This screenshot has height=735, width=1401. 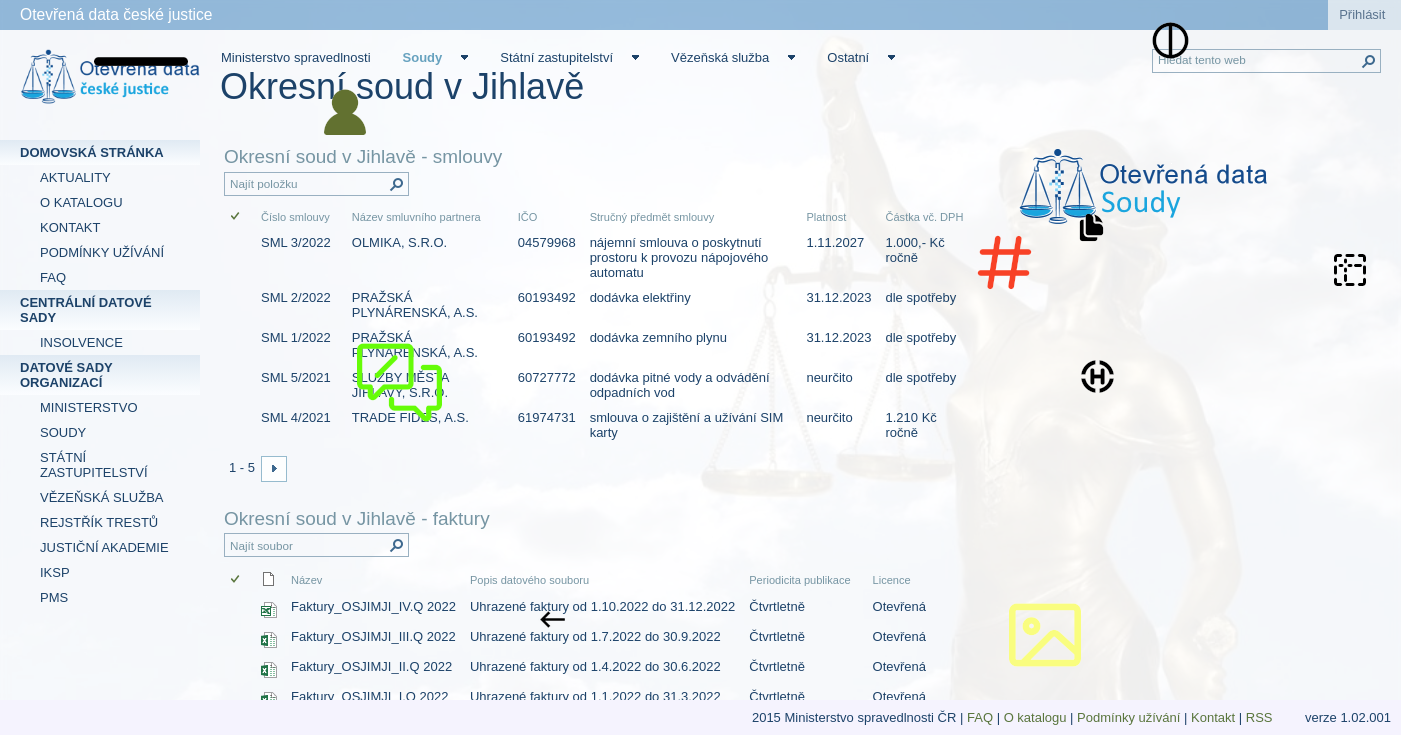 What do you see at coordinates (1097, 376) in the screenshot?
I see `indicates a helipad or helicopter landing zone` at bounding box center [1097, 376].